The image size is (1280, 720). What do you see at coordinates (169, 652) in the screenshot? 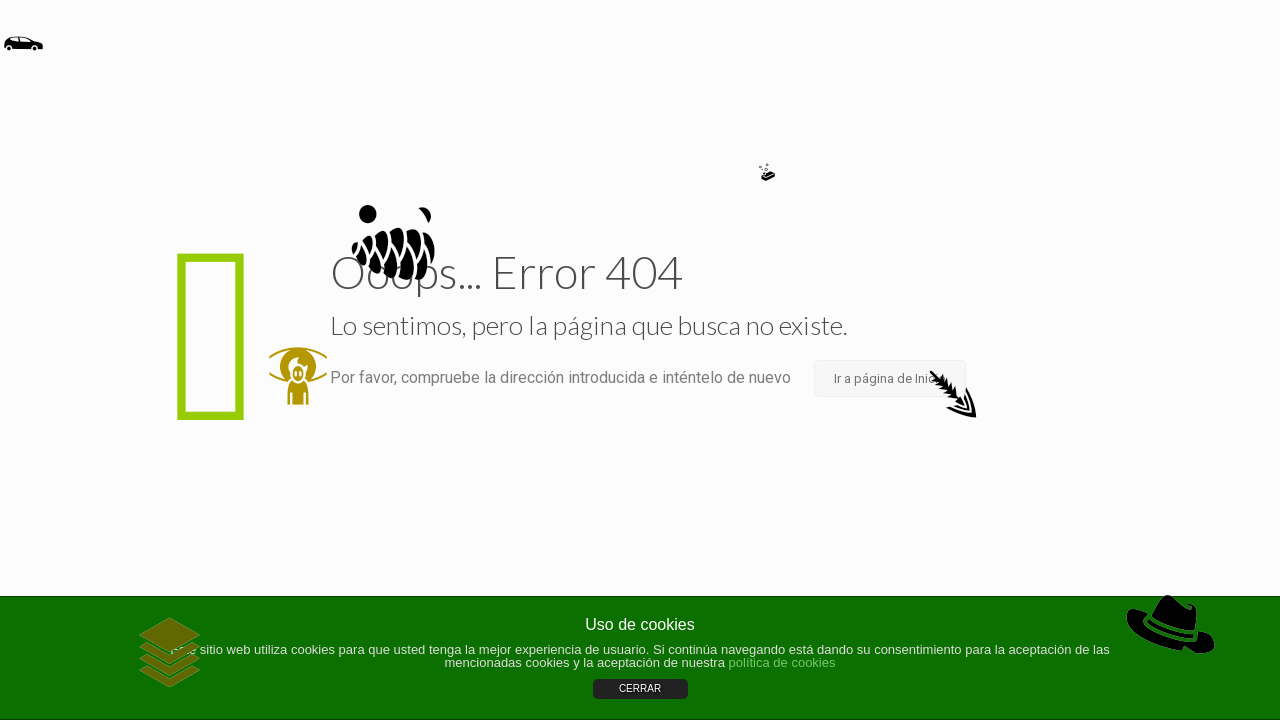
I see `view layers or stacked elements` at bounding box center [169, 652].